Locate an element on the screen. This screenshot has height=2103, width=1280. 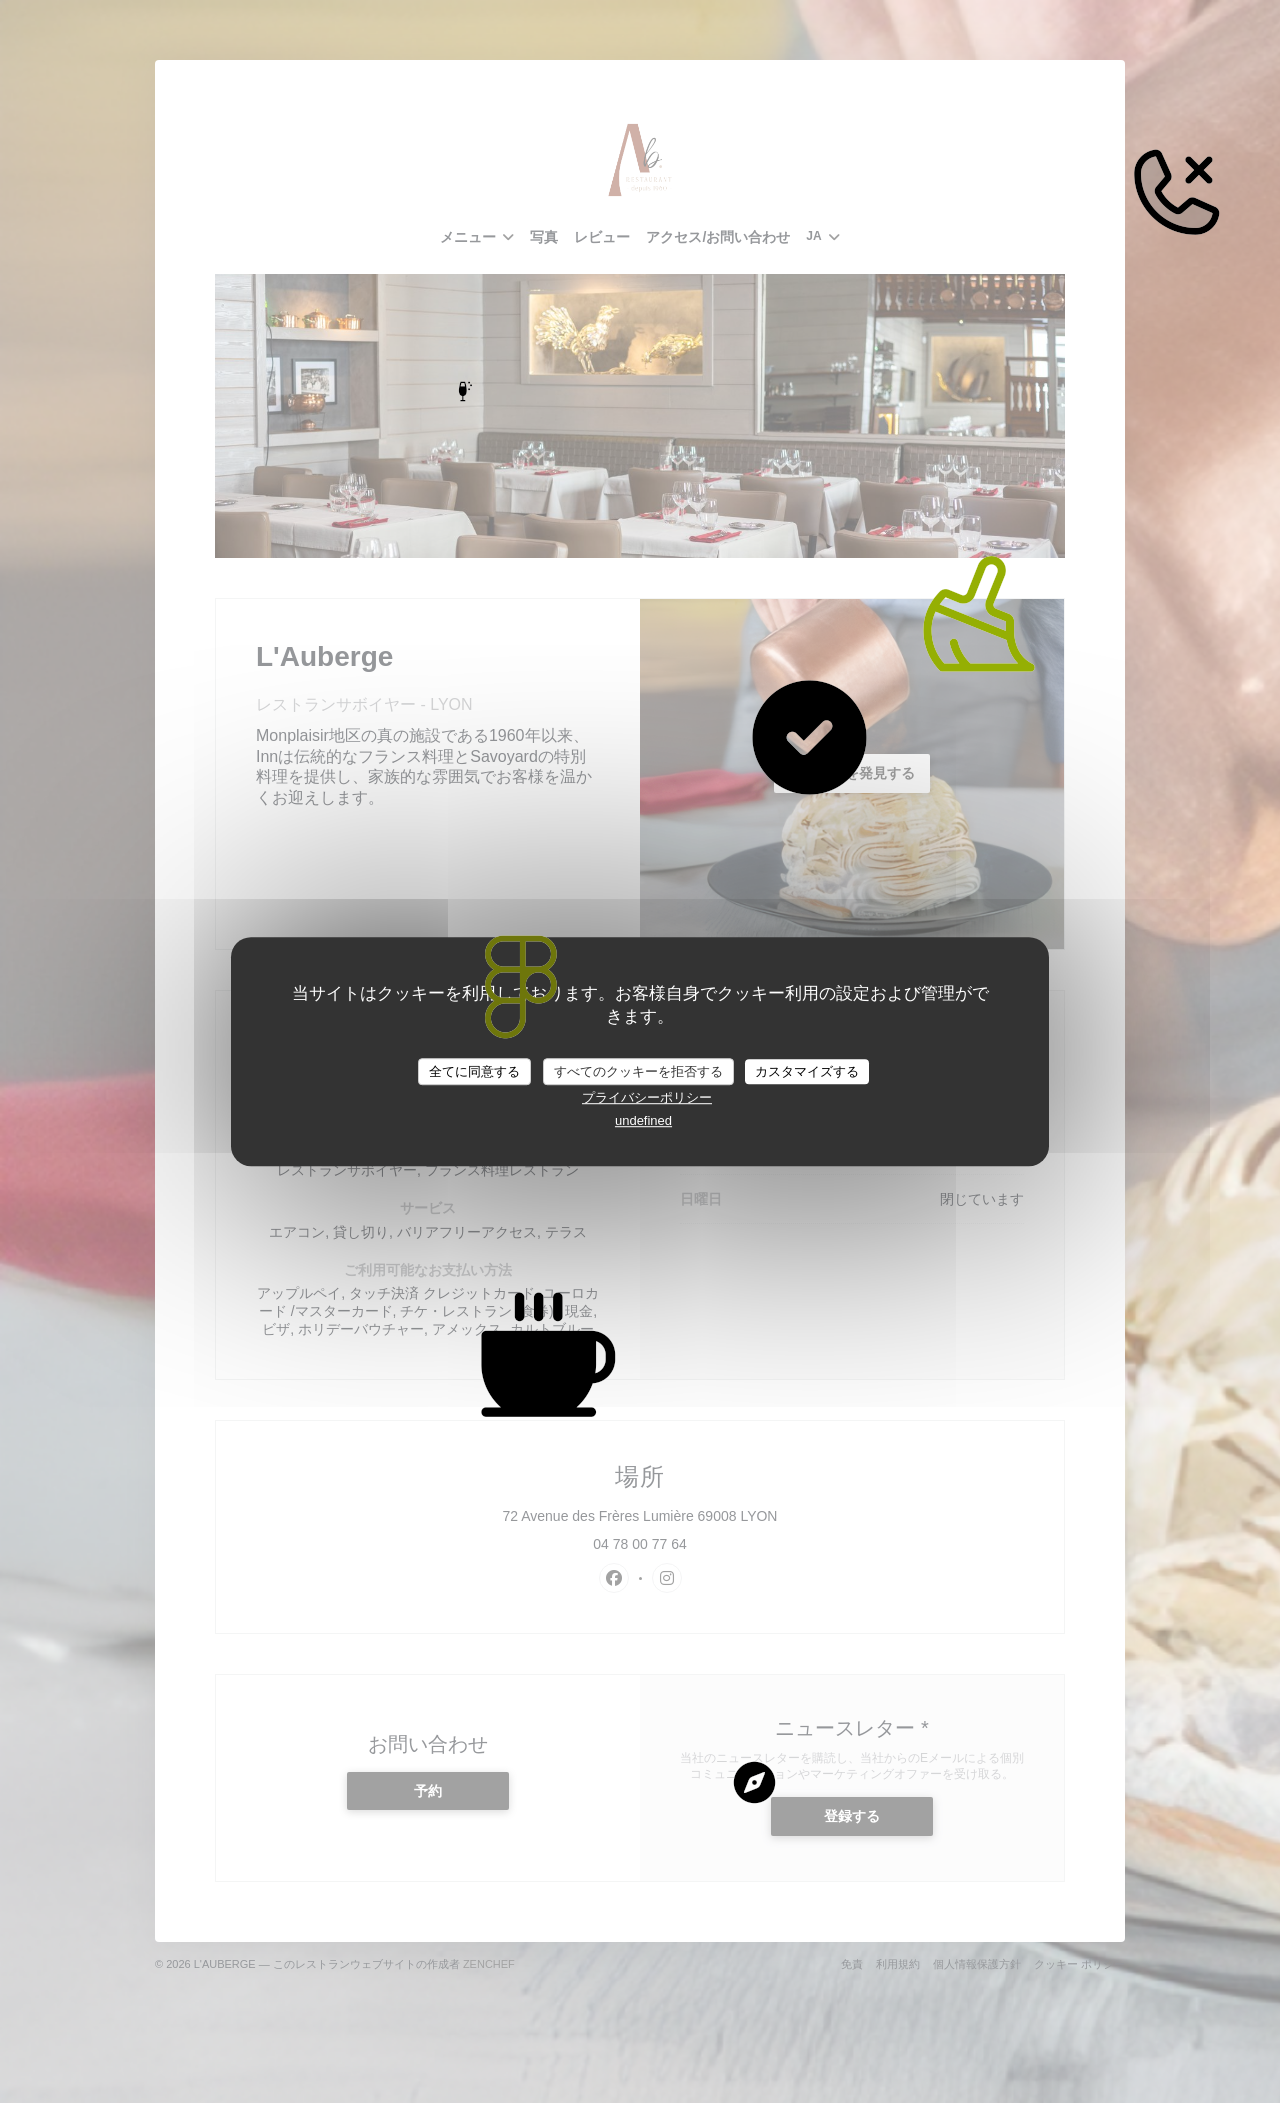
access navigation or direction features is located at coordinates (754, 1782).